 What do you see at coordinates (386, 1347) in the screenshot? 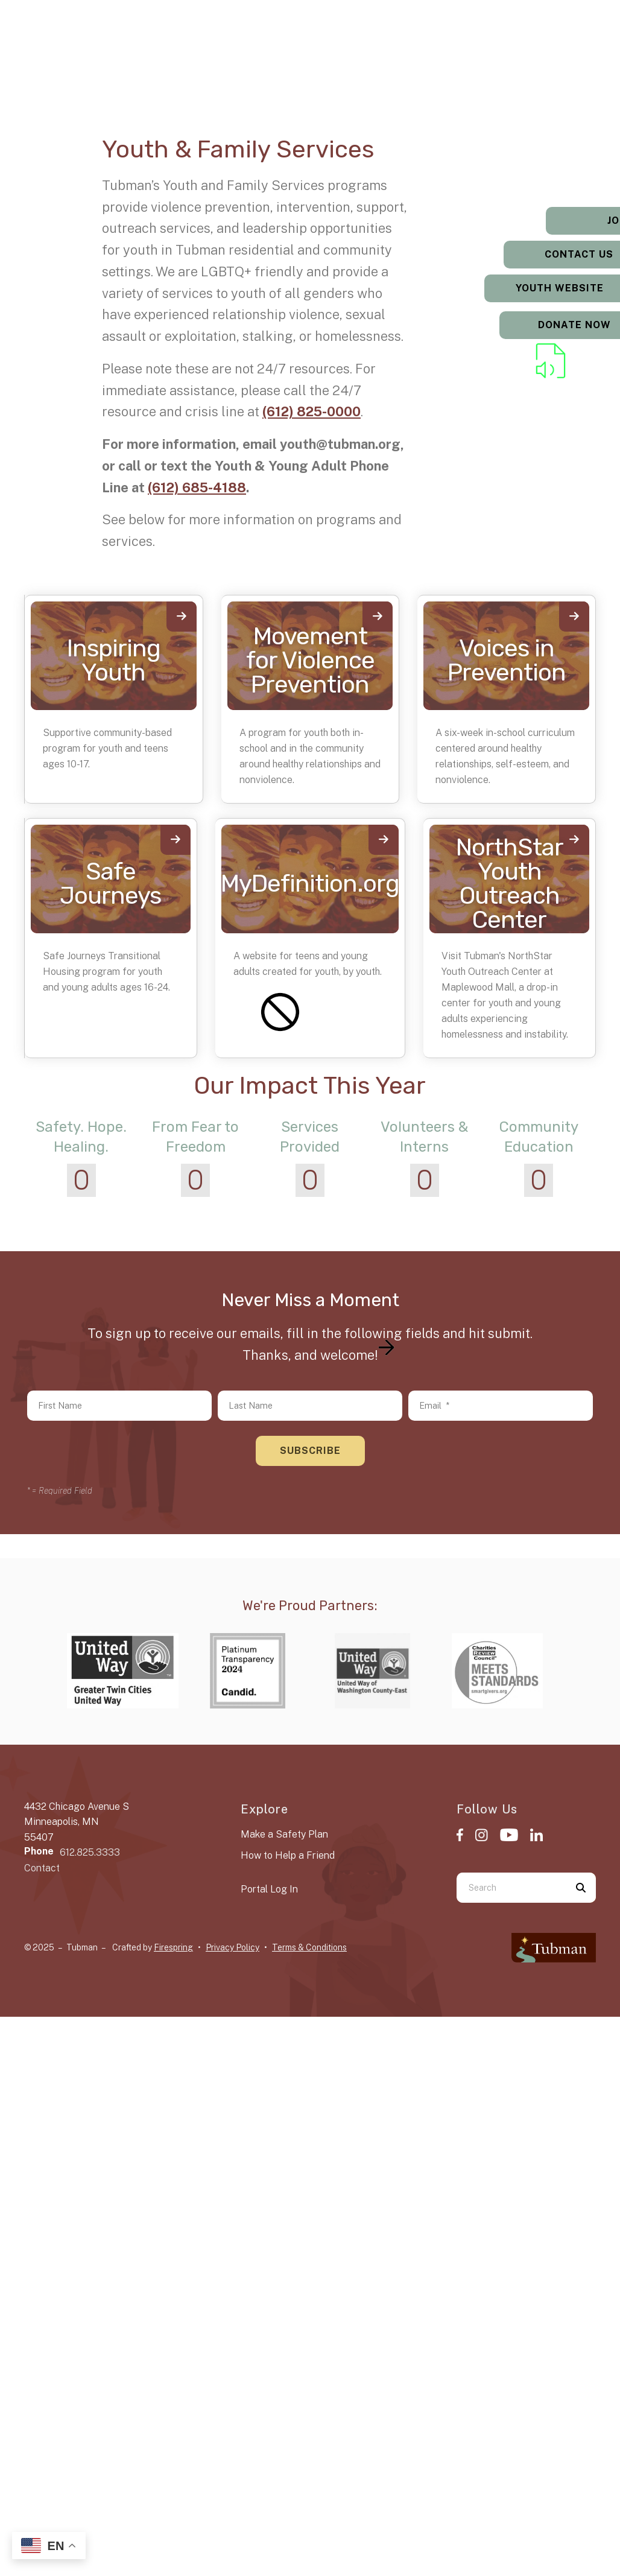
I see `navigate to the next item or page` at bounding box center [386, 1347].